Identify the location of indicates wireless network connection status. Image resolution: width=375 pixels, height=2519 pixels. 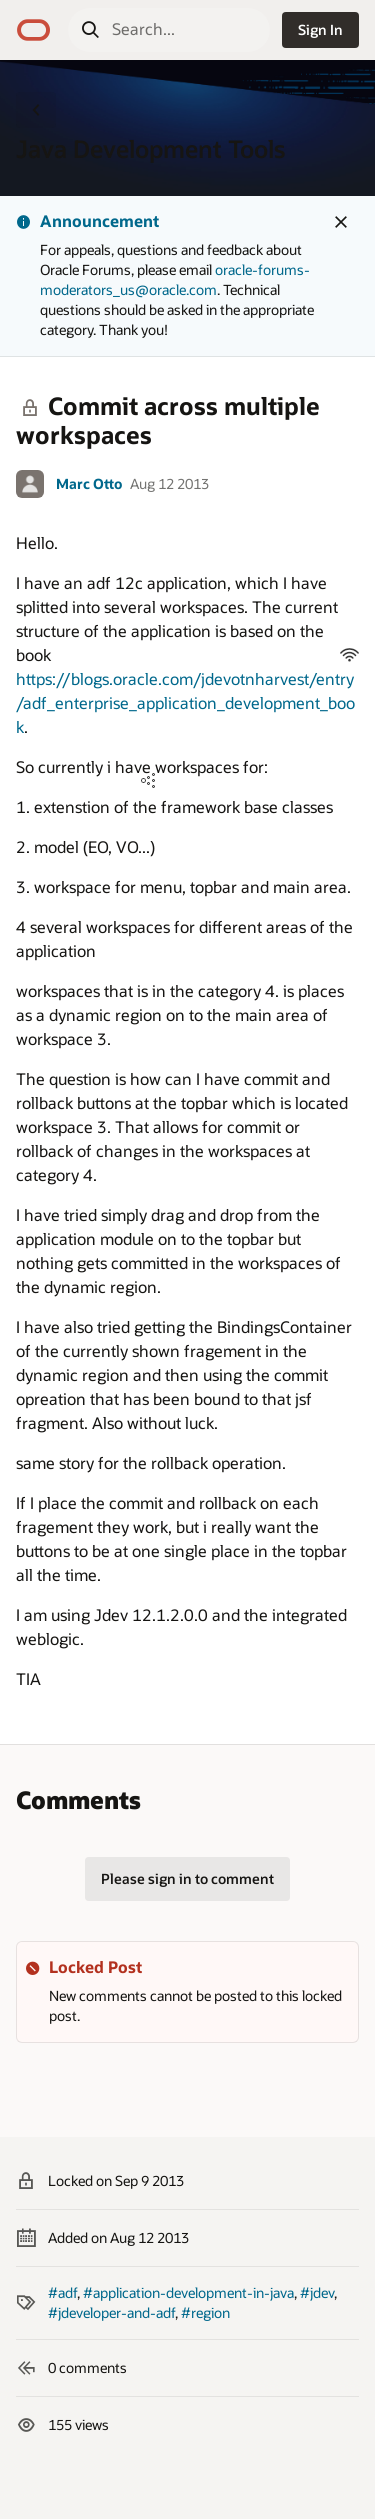
(349, 654).